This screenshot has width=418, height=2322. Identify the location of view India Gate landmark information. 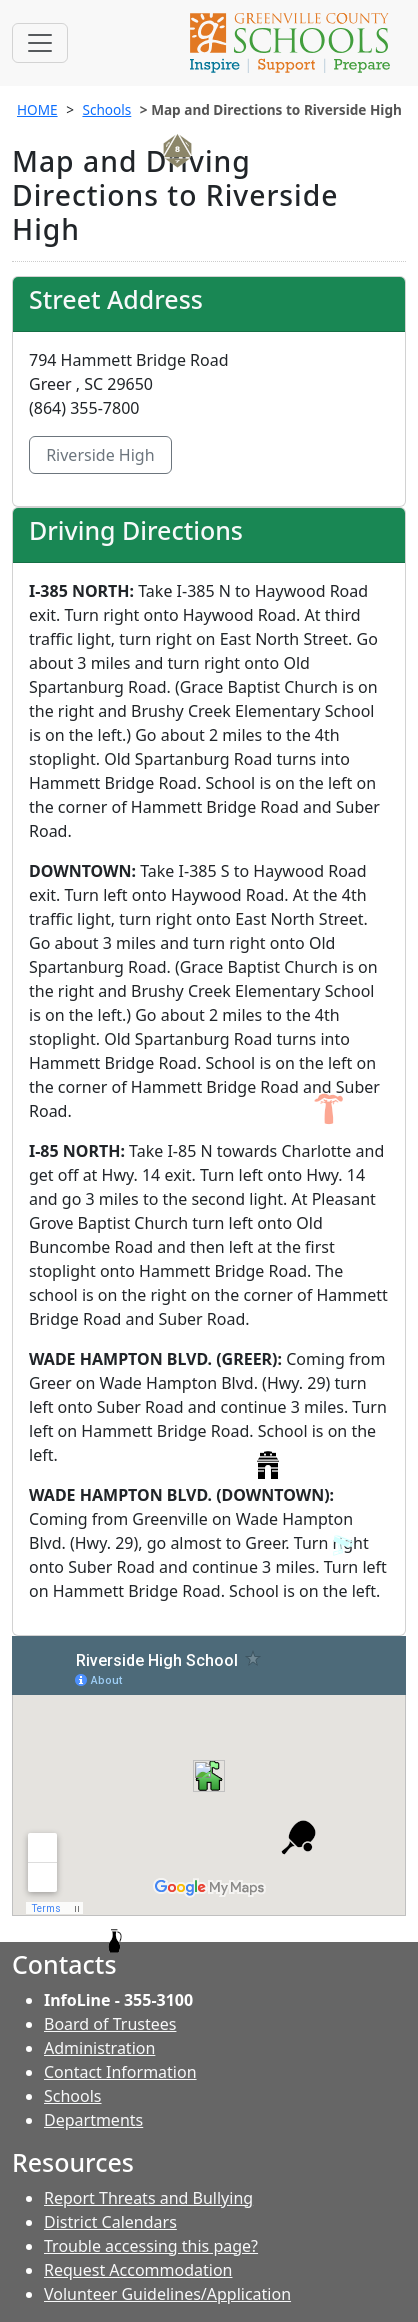
(268, 1464).